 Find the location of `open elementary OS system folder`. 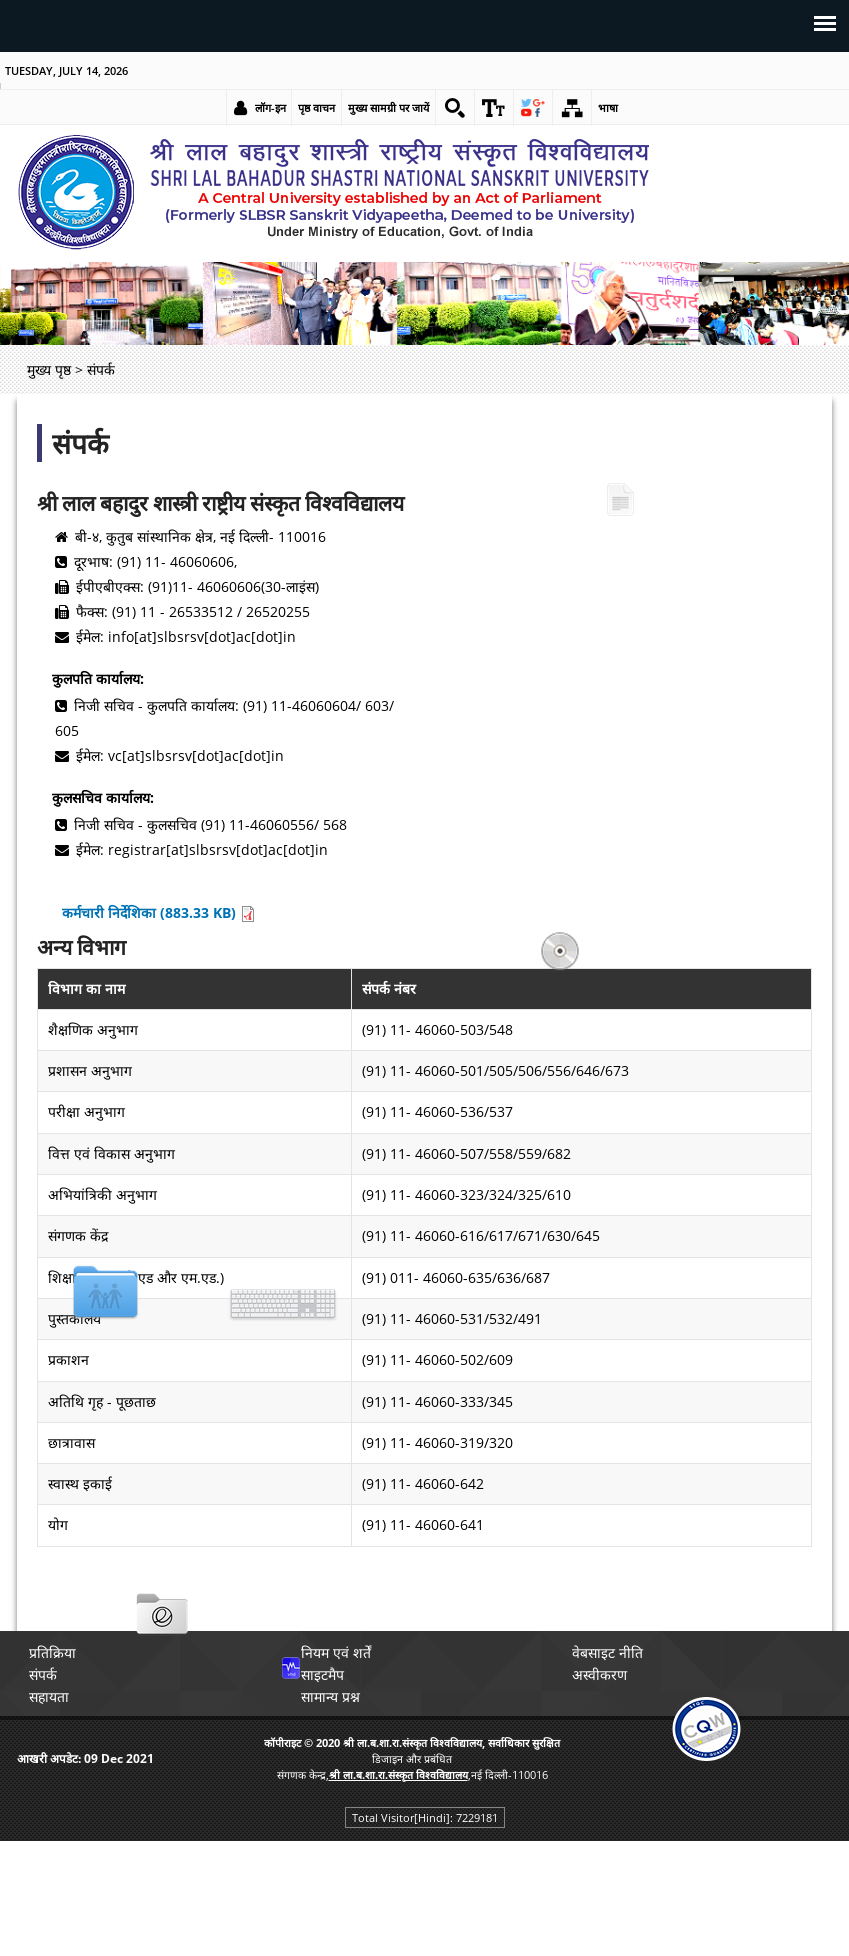

open elementary OS system folder is located at coordinates (162, 1615).